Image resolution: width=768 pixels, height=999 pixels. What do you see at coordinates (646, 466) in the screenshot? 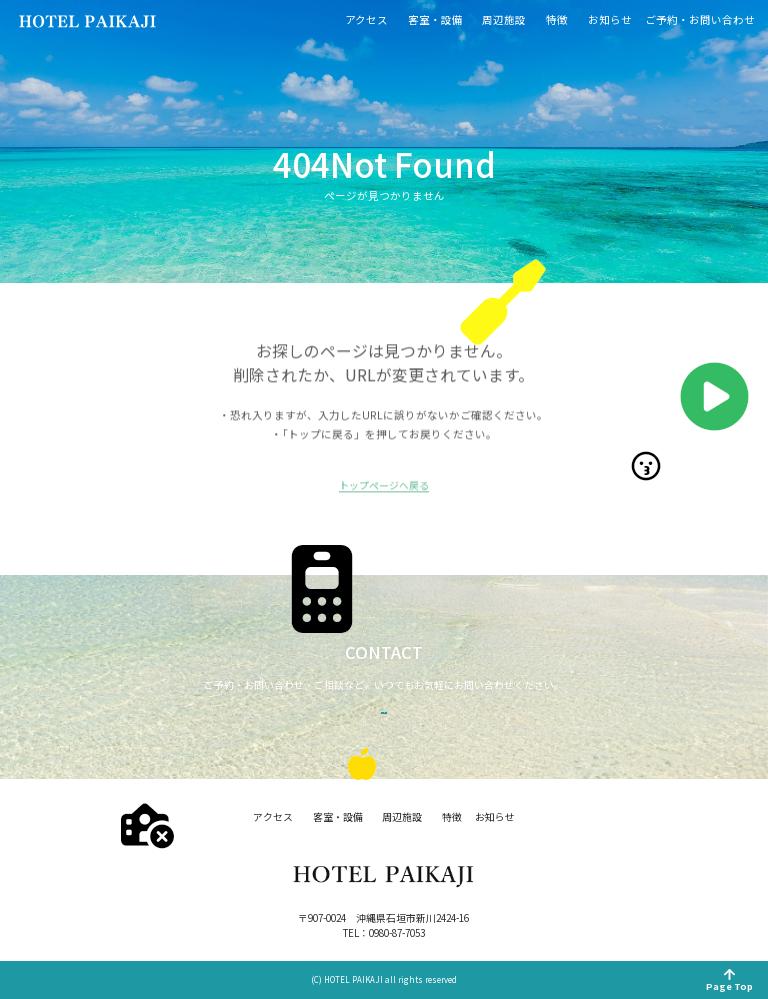
I see `send a kiss emoji reaction` at bounding box center [646, 466].